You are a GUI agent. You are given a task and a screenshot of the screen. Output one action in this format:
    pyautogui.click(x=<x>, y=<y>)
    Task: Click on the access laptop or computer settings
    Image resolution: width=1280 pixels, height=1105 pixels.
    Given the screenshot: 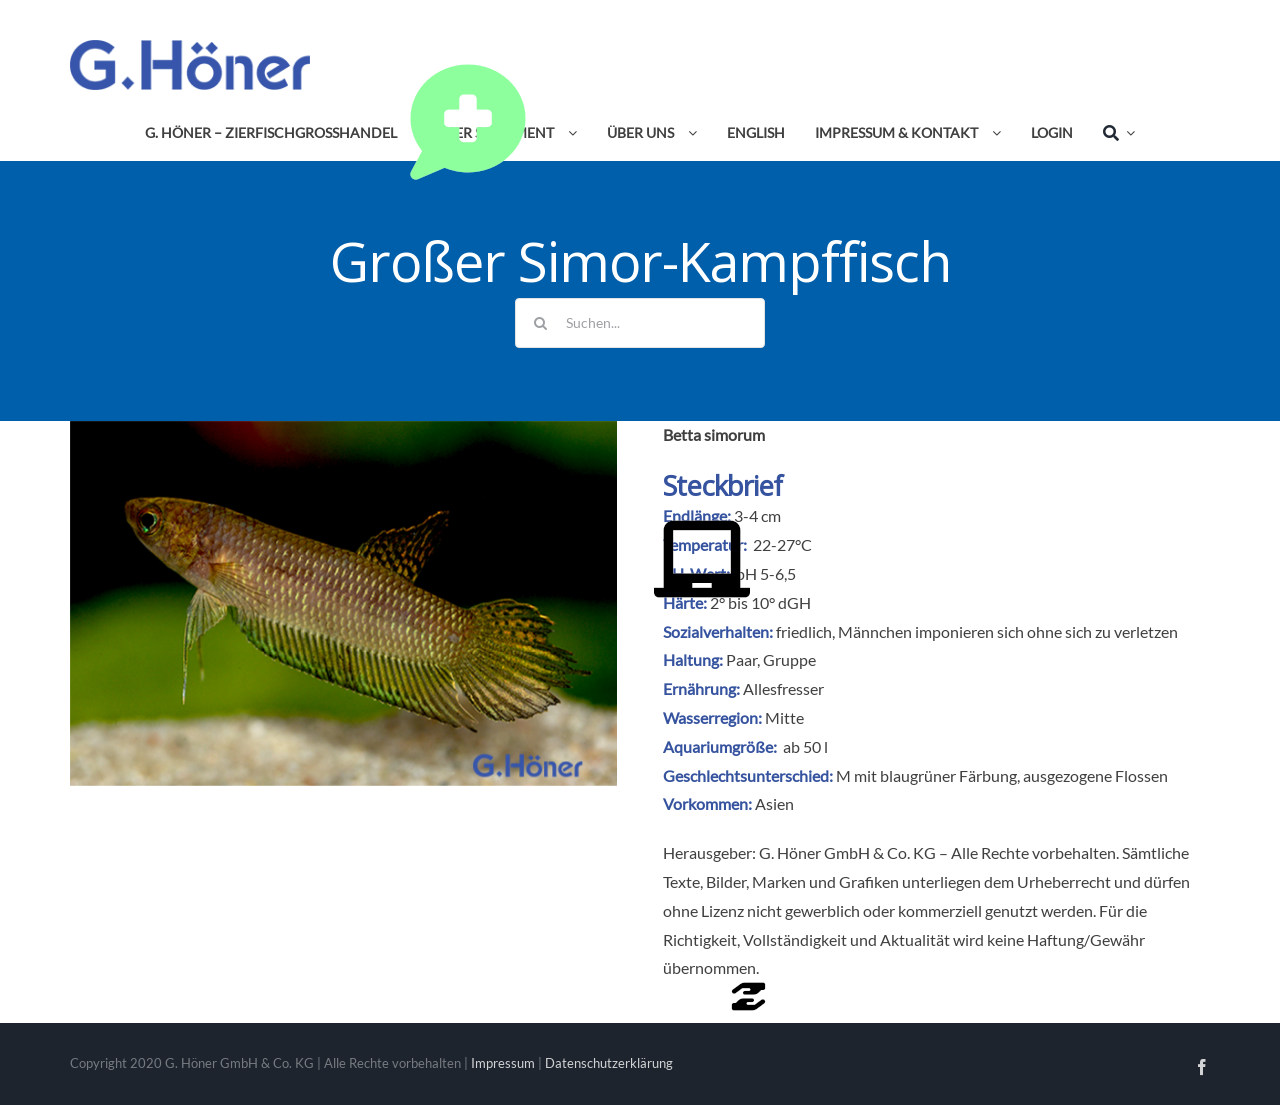 What is the action you would take?
    pyautogui.click(x=702, y=559)
    